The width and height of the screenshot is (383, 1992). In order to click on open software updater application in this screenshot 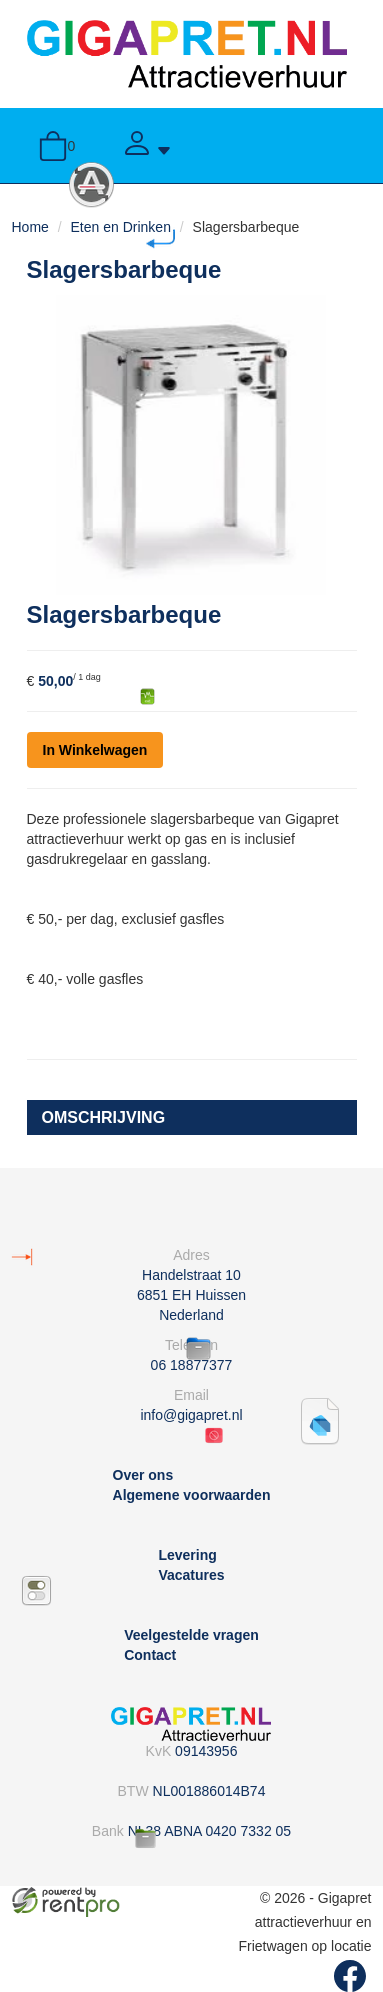, I will do `click(91, 184)`.